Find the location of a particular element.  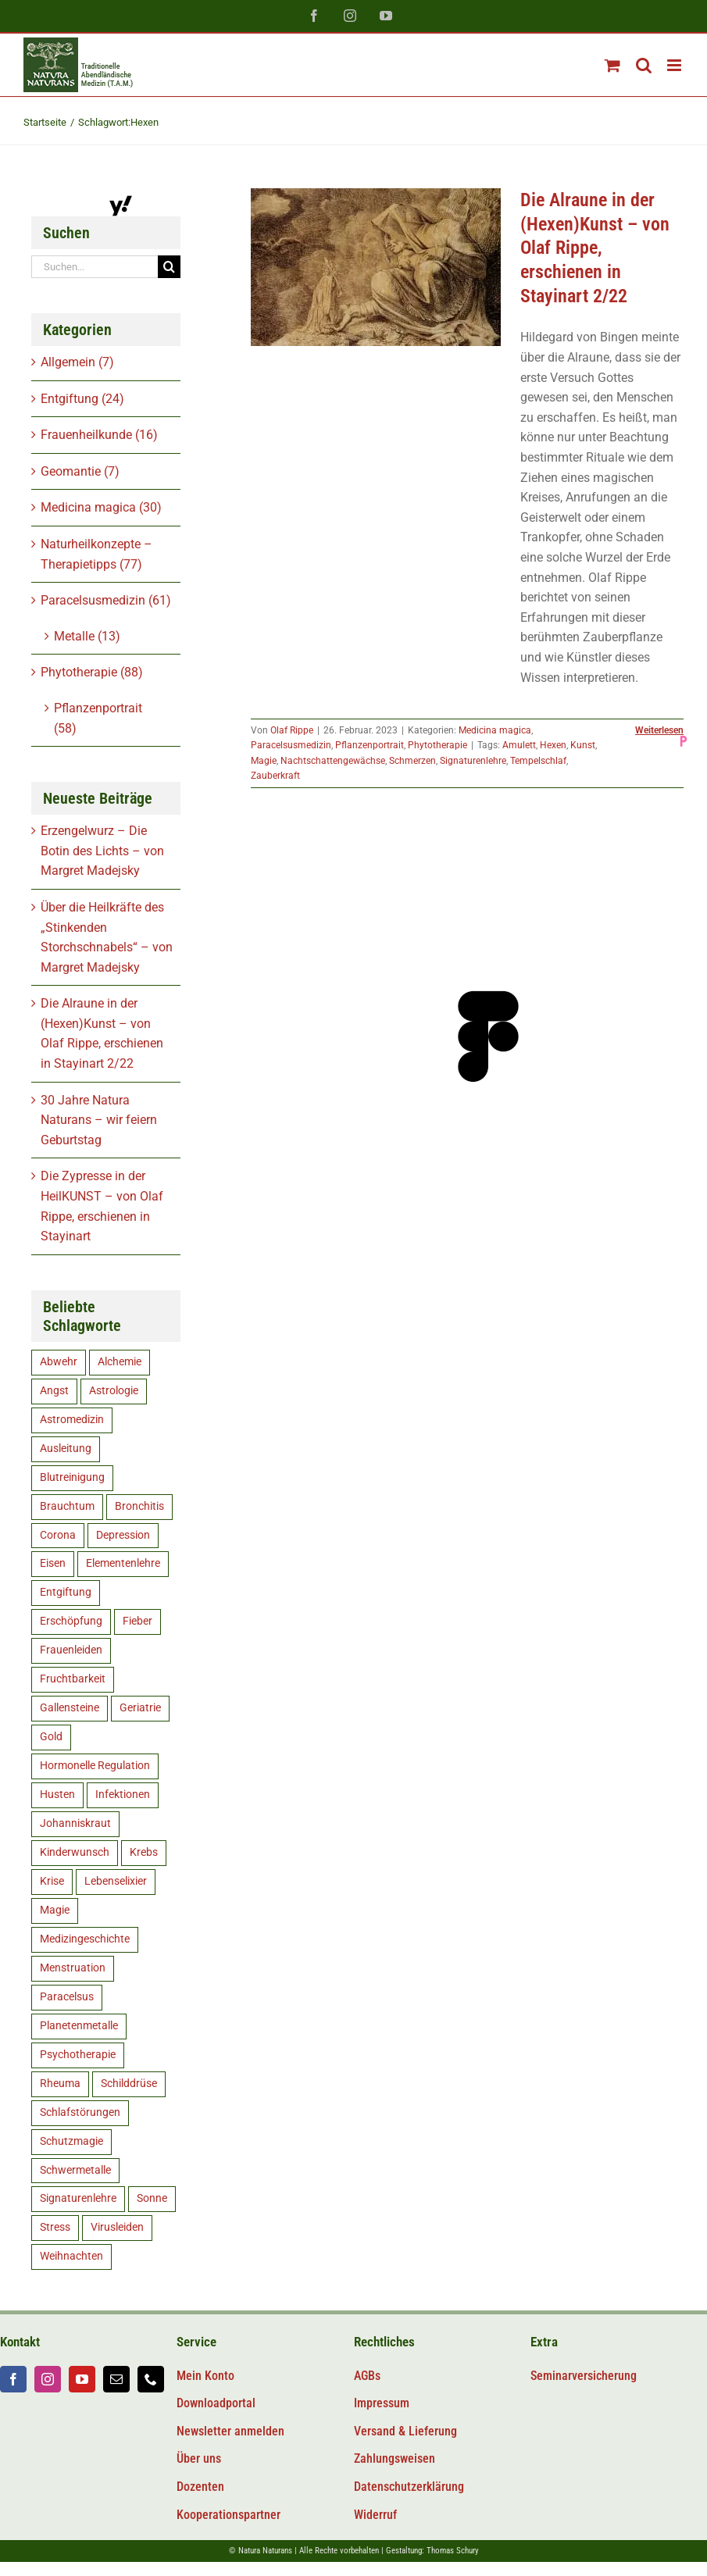

indicates parking availability or location is located at coordinates (684, 741).